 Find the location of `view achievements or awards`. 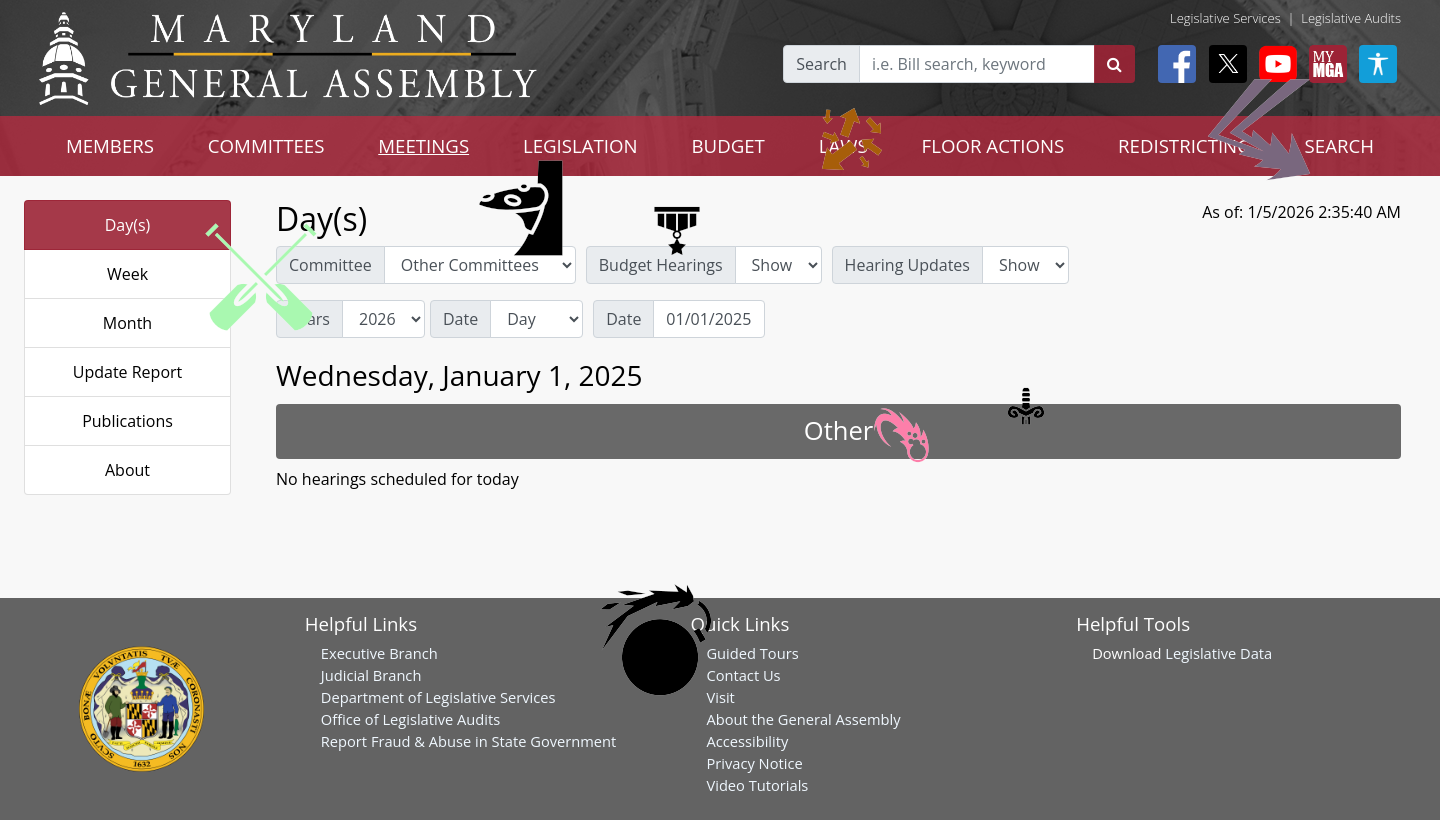

view achievements or awards is located at coordinates (677, 231).